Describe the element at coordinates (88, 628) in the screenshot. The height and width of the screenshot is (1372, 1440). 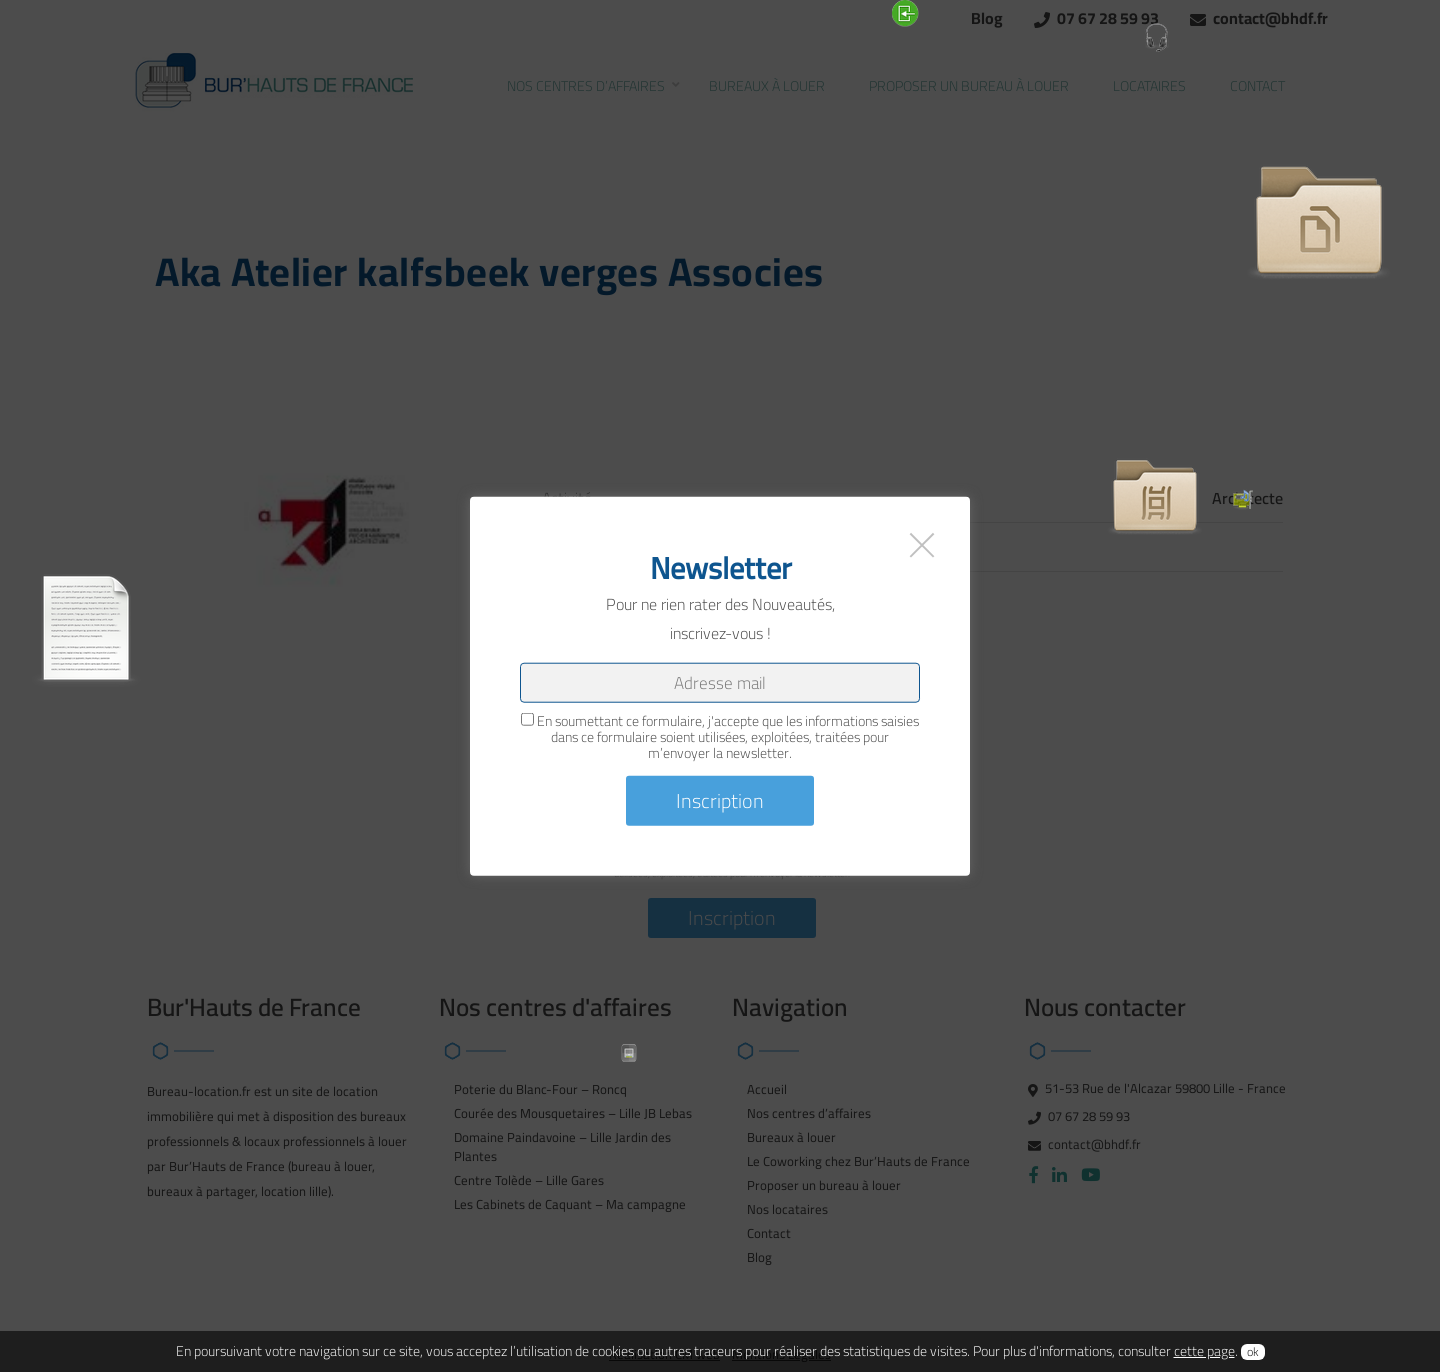
I see `a plain text file or document` at that location.